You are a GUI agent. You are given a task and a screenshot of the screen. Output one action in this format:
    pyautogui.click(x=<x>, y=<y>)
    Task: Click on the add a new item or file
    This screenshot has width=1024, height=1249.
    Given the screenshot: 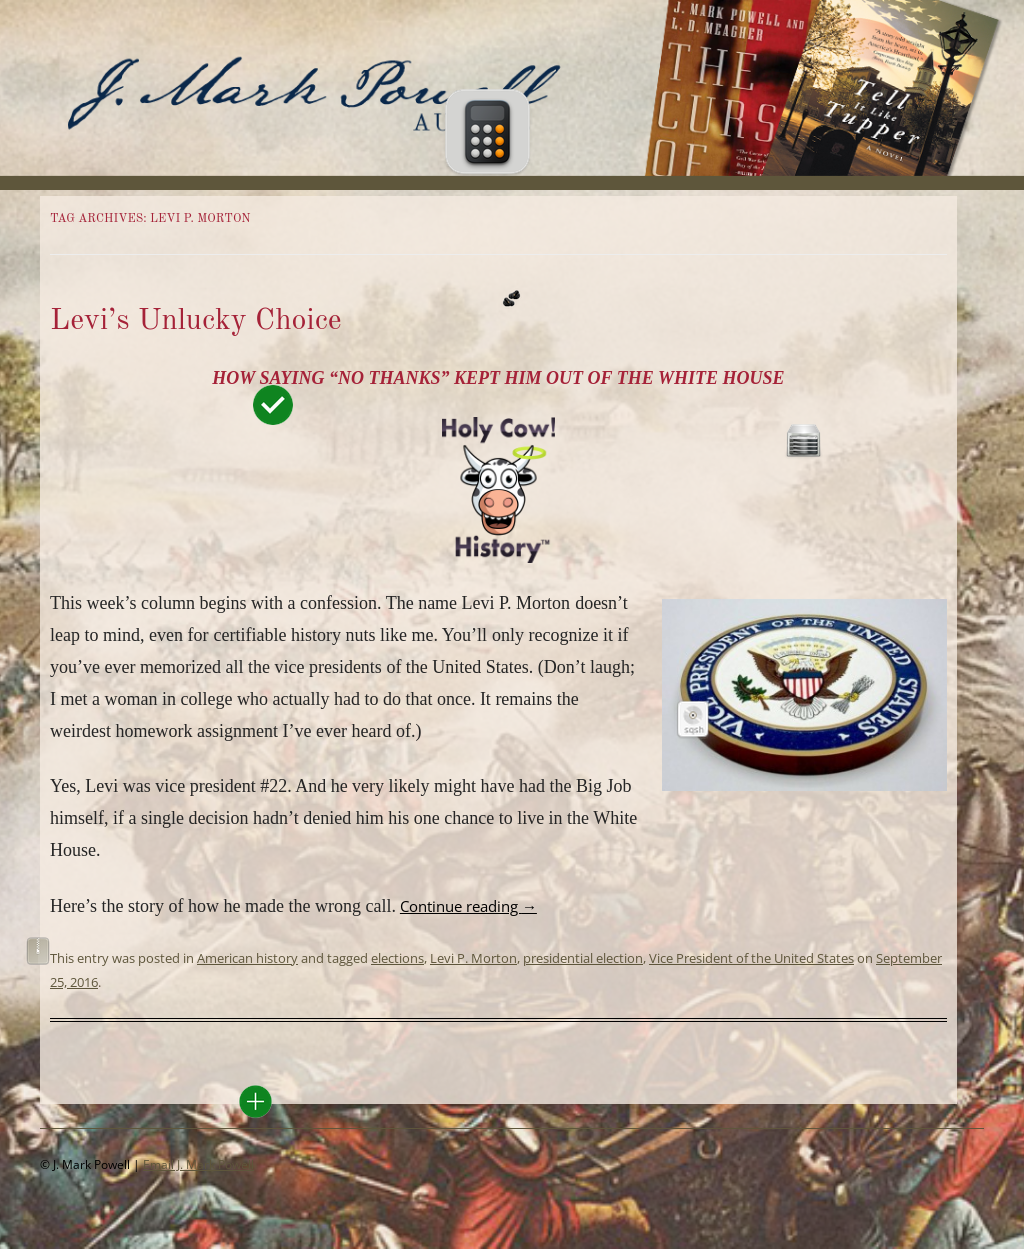 What is the action you would take?
    pyautogui.click(x=255, y=1101)
    